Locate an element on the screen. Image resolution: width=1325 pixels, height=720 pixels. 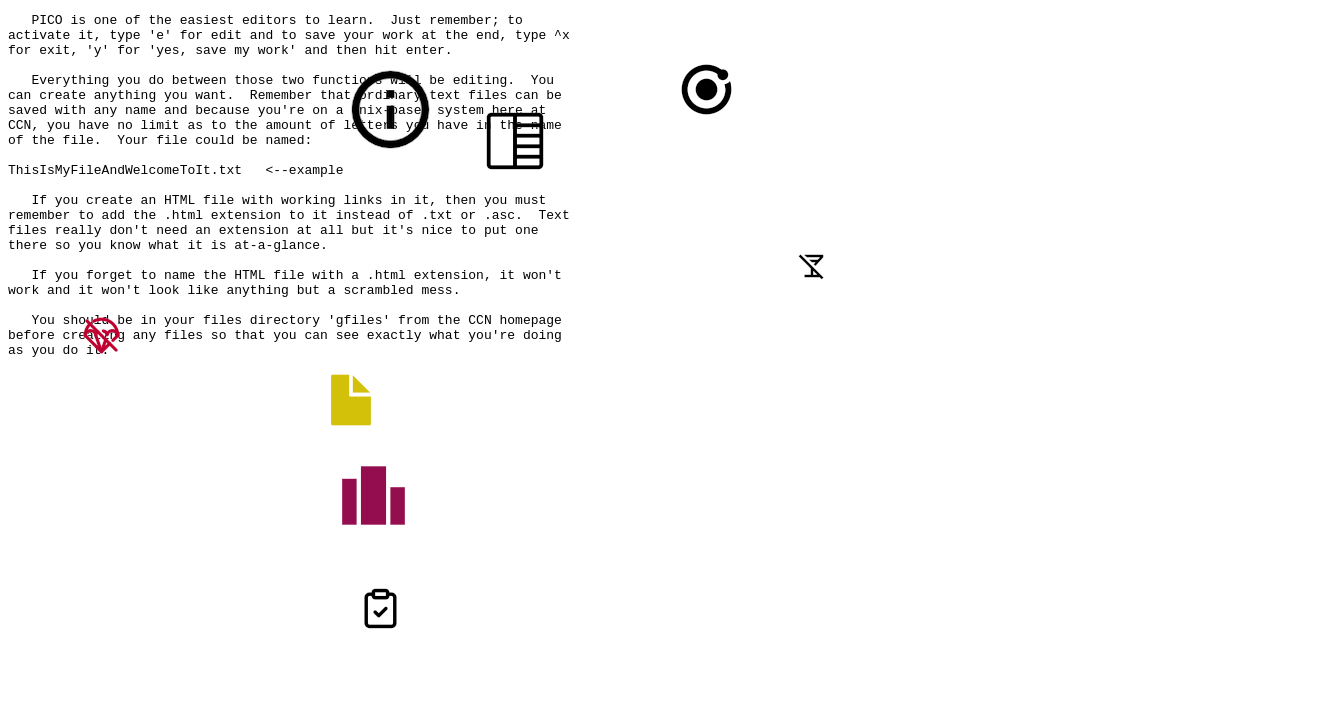
indicates alcohol-free zone or no drinks allowed is located at coordinates (812, 266).